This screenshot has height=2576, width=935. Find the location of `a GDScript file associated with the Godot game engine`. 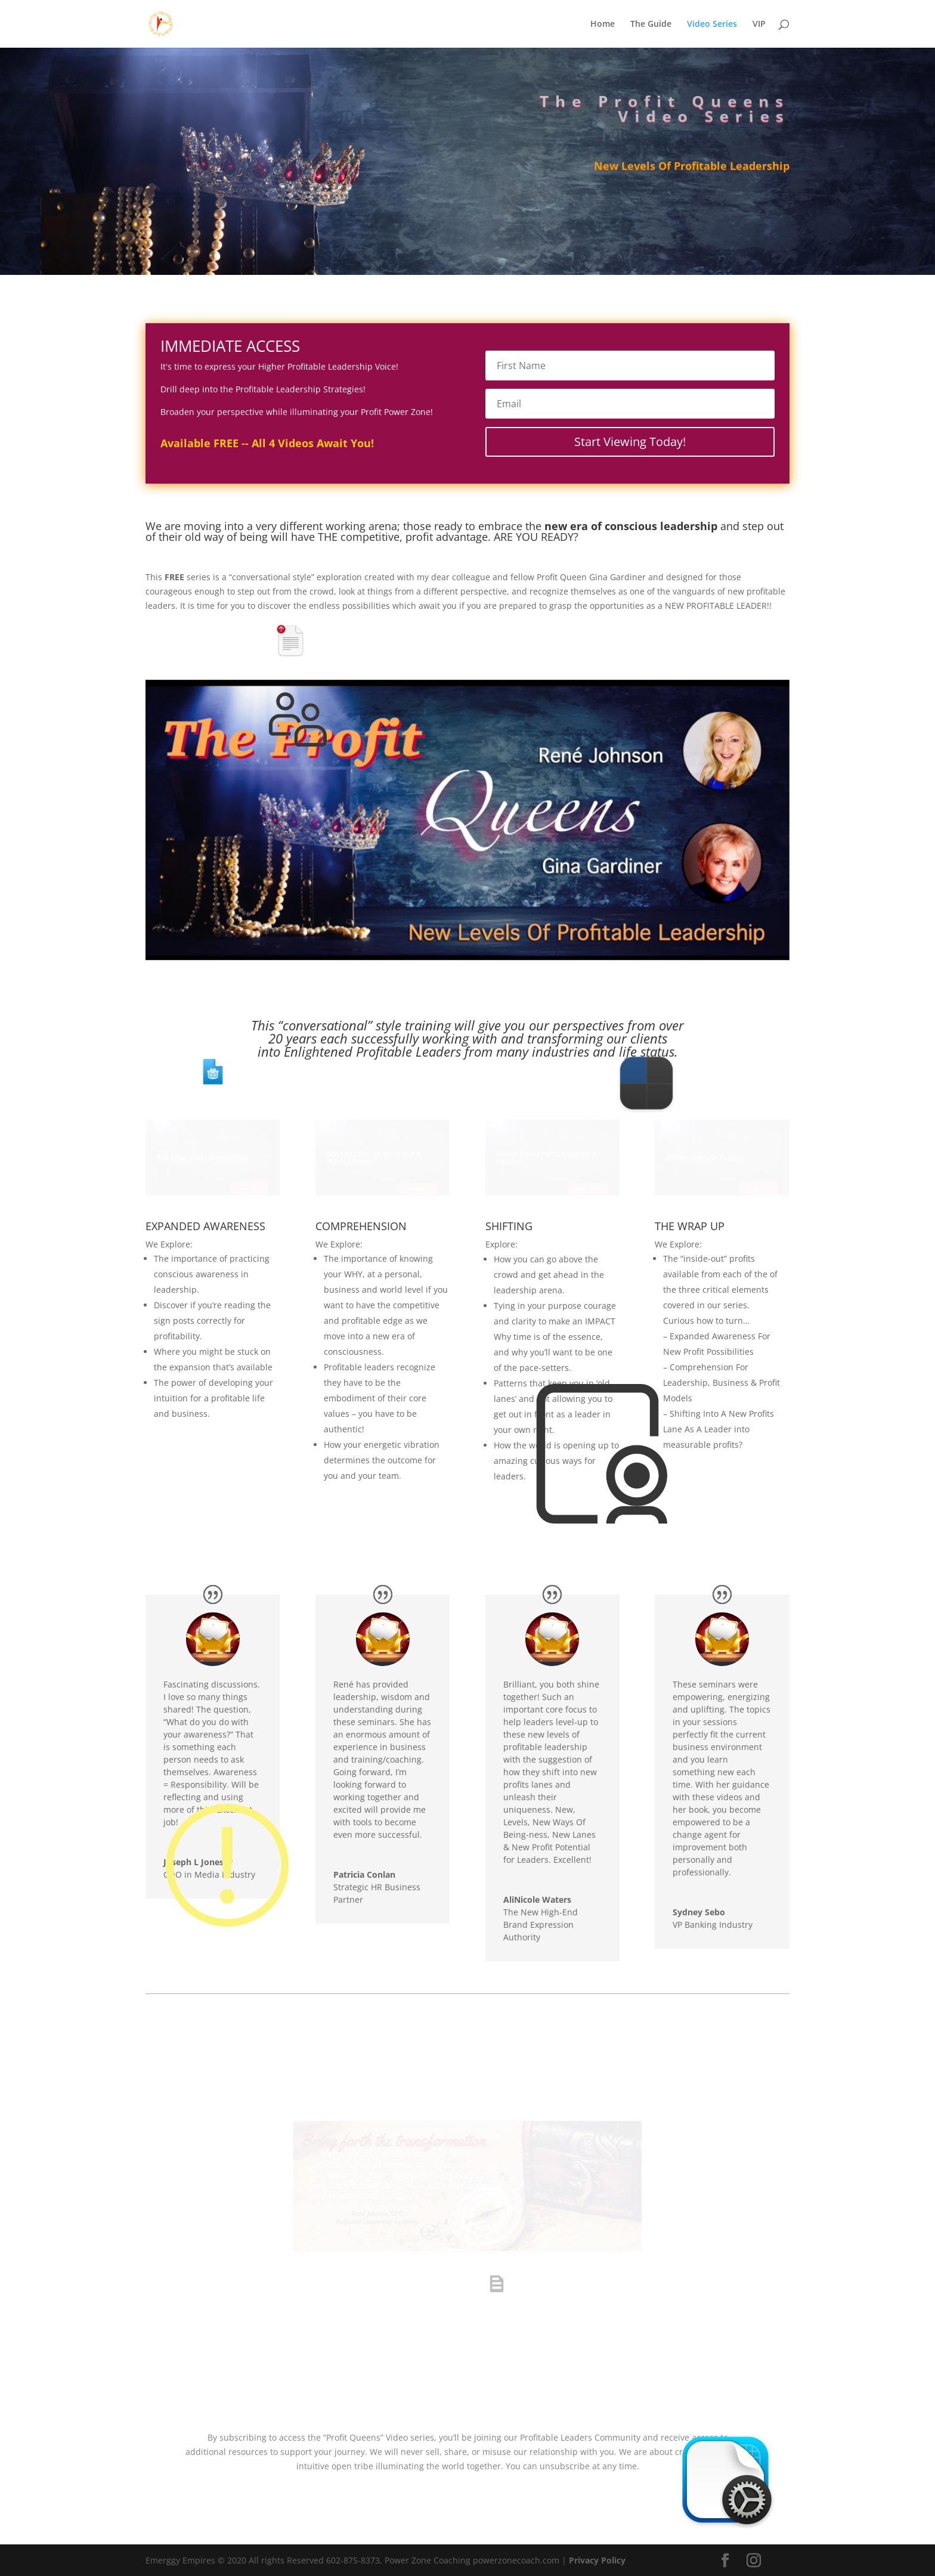

a GDScript file associated with the Godot game engine is located at coordinates (213, 1072).